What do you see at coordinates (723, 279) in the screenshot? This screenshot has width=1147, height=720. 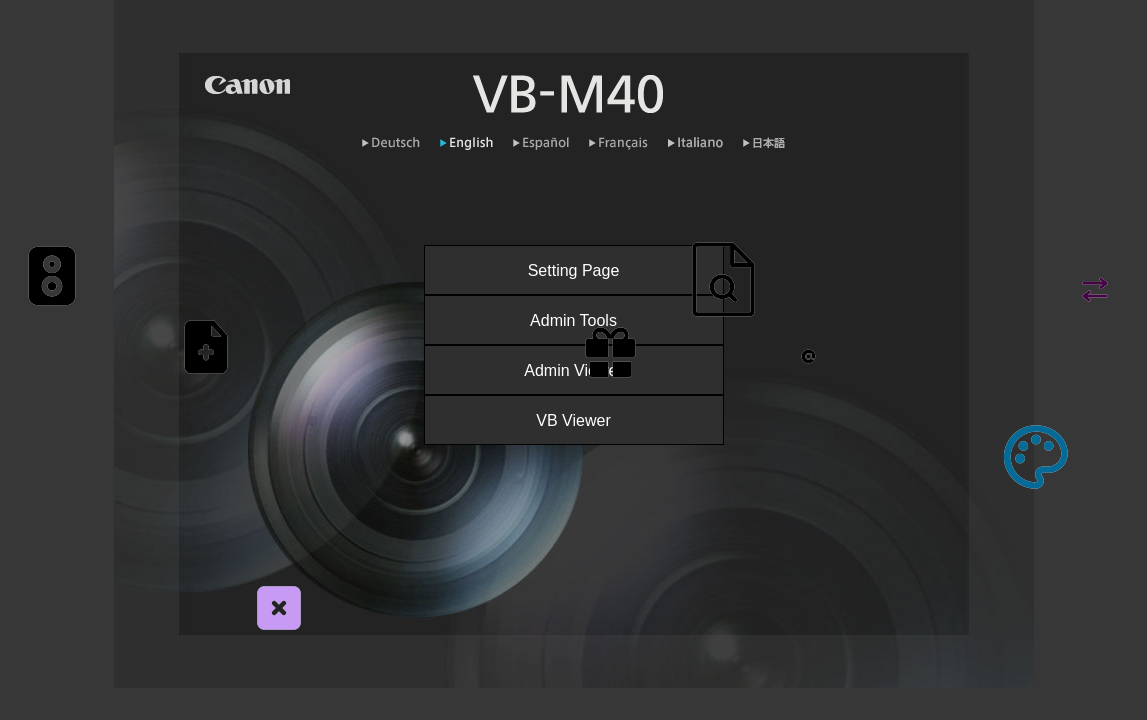 I see `search within a document` at bounding box center [723, 279].